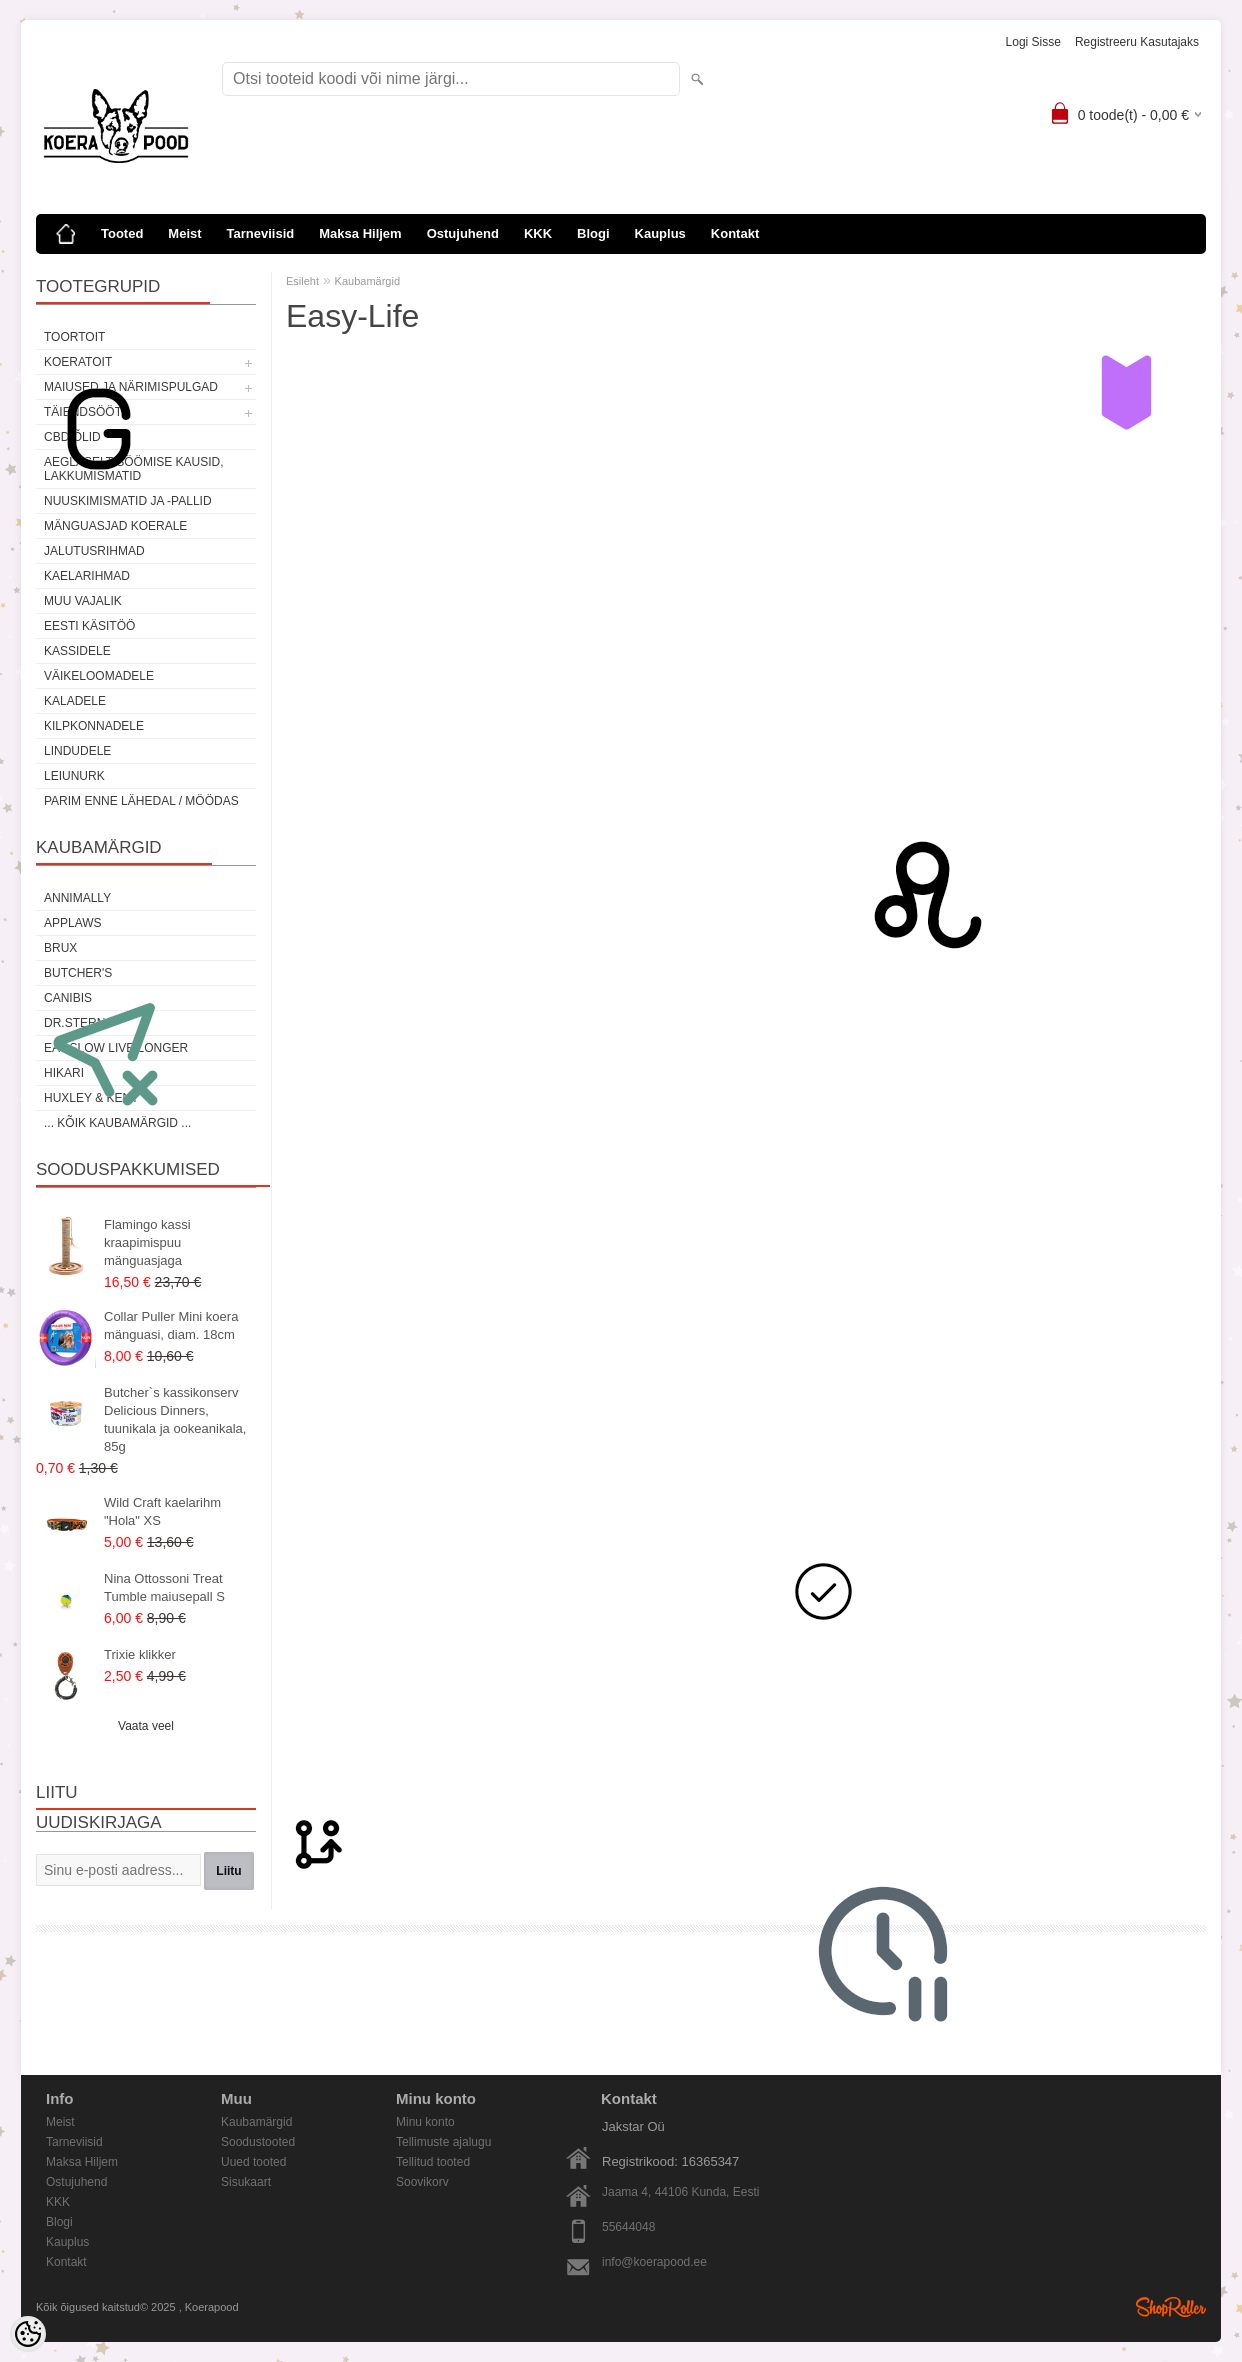 The height and width of the screenshot is (2362, 1242). Describe the element at coordinates (99, 429) in the screenshot. I see `represents the letter G in text or typography tools` at that location.